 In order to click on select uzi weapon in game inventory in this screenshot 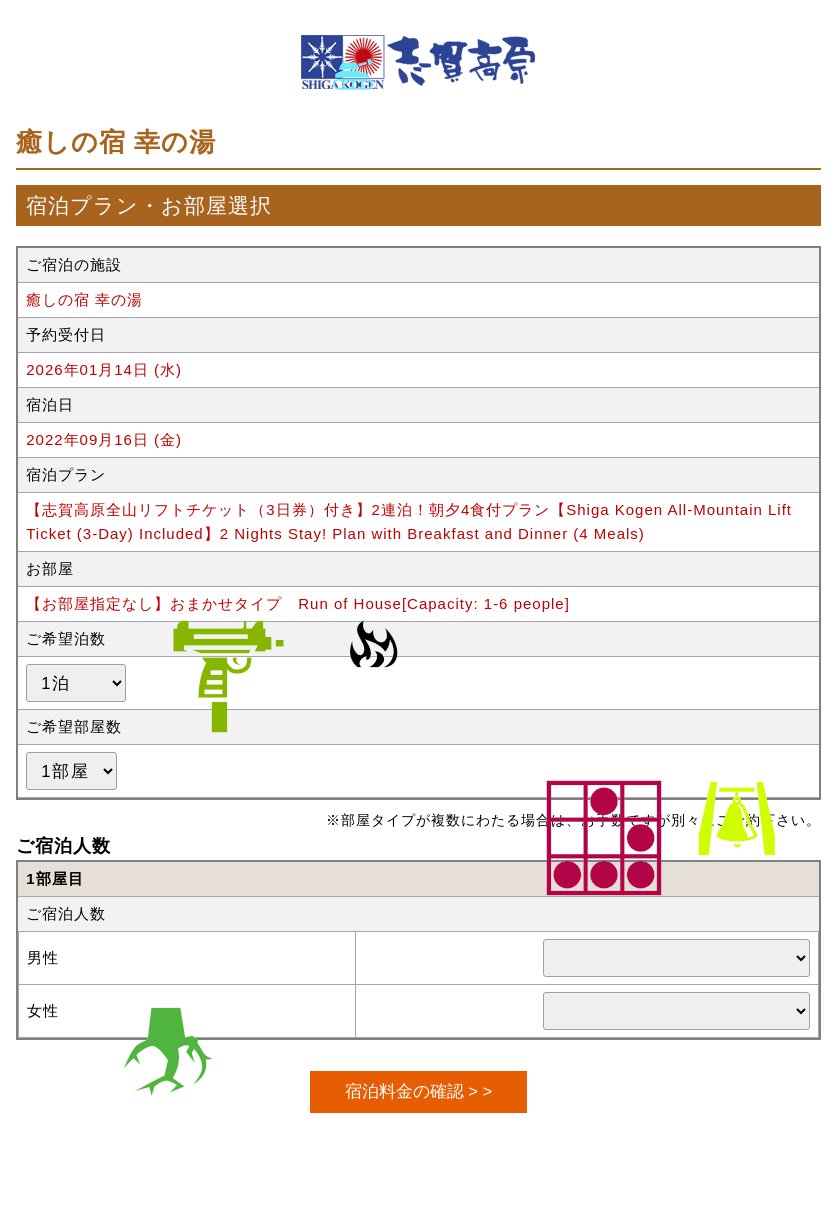, I will do `click(228, 676)`.